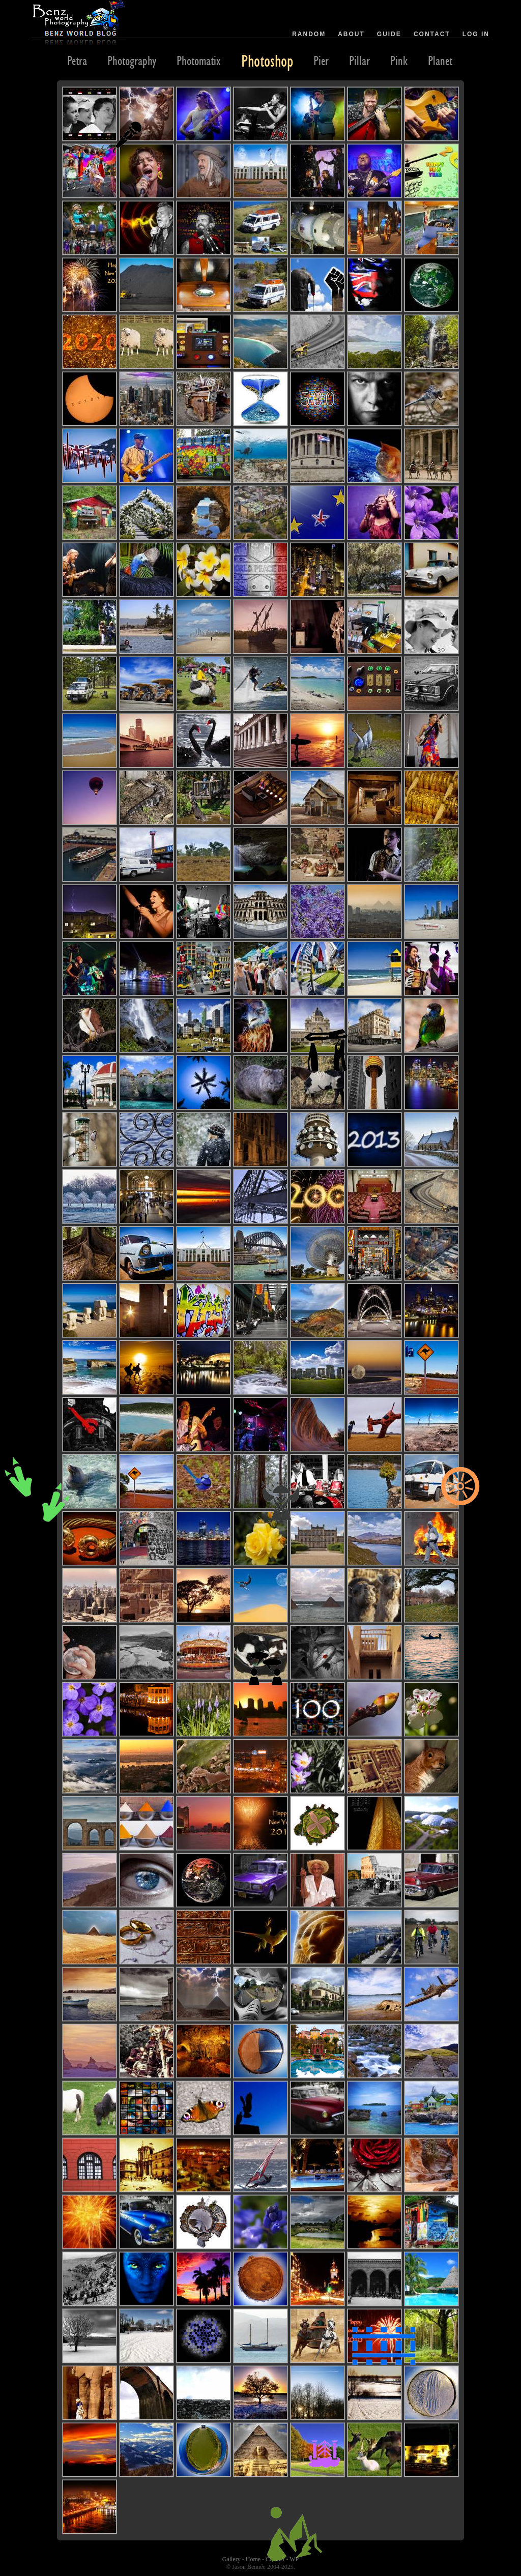 This screenshot has width=521, height=2576. I want to click on open group discussion or chat, so click(266, 1668).